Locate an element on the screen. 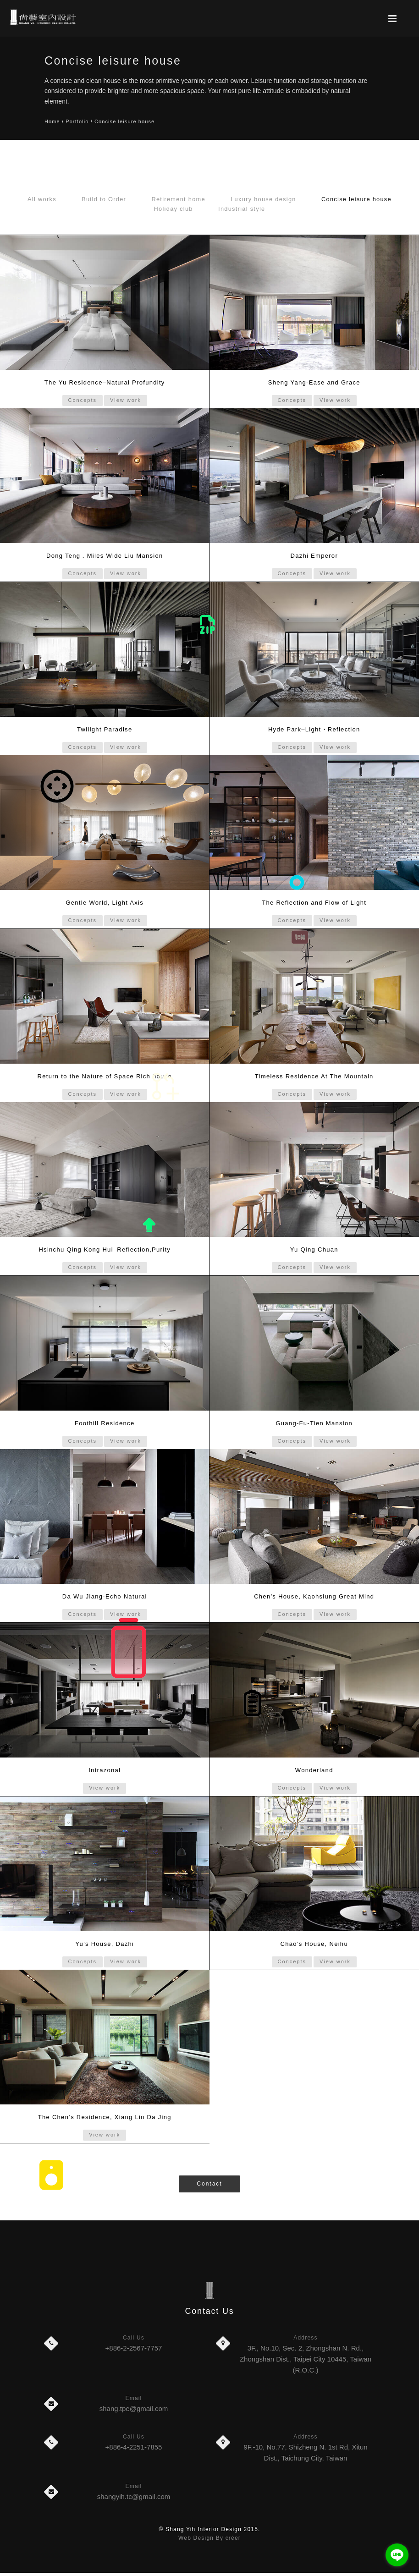 The image size is (419, 2576). indicates a compressed zip file is located at coordinates (207, 624).